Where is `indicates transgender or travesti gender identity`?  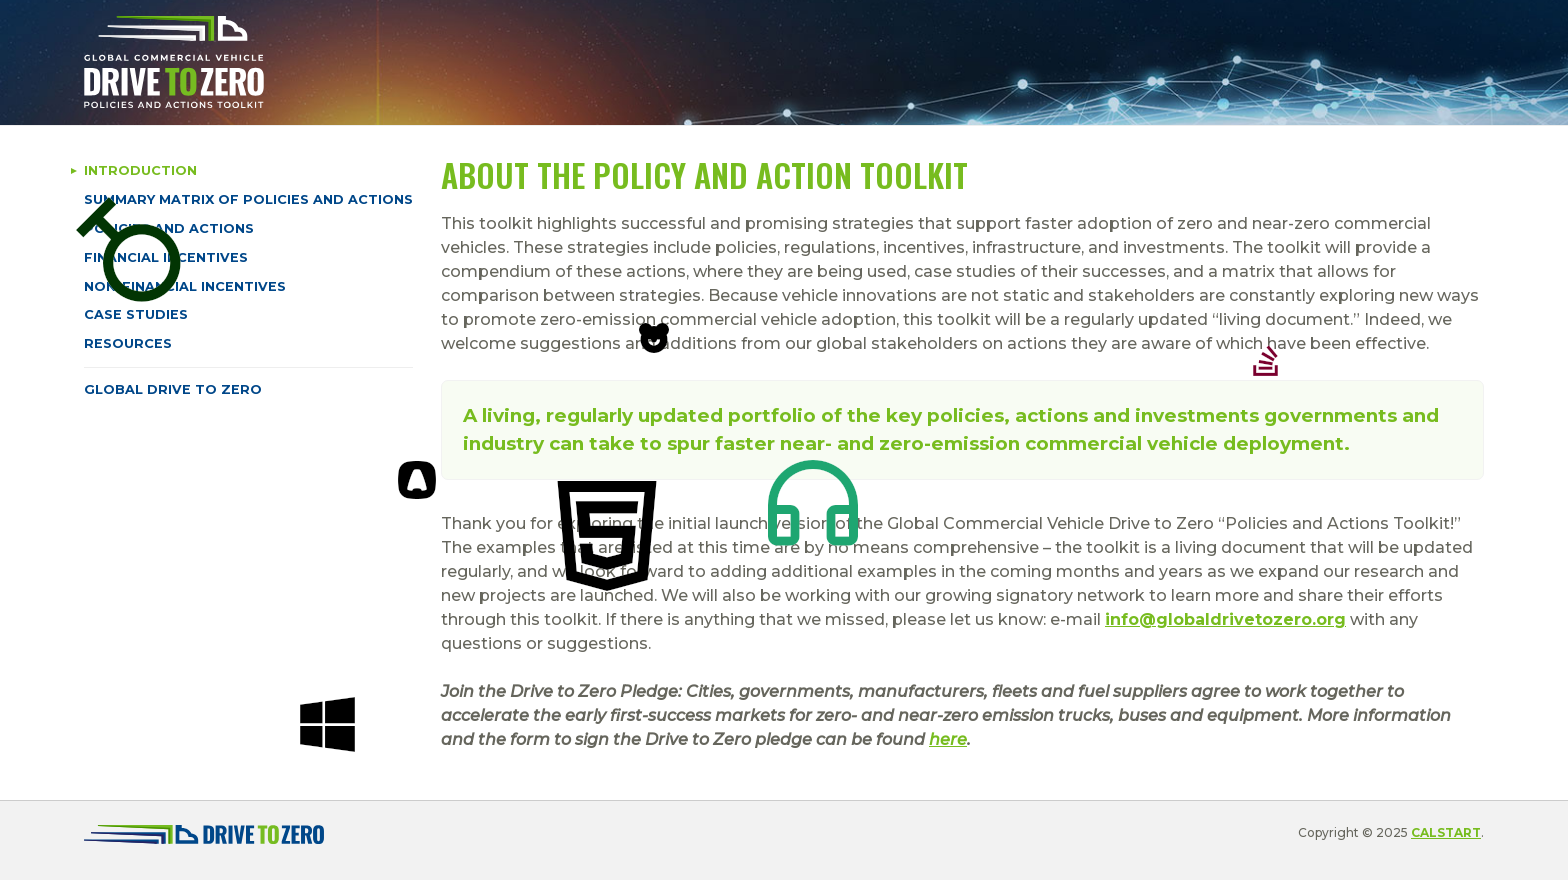
indicates transgender or travesti gender identity is located at coordinates (134, 250).